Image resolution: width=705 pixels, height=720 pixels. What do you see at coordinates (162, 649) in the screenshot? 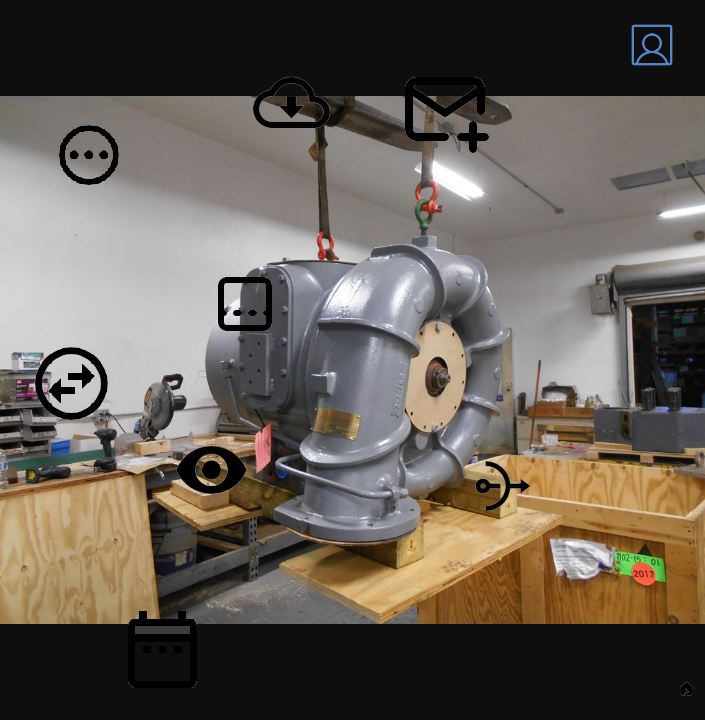
I see `select a date range` at bounding box center [162, 649].